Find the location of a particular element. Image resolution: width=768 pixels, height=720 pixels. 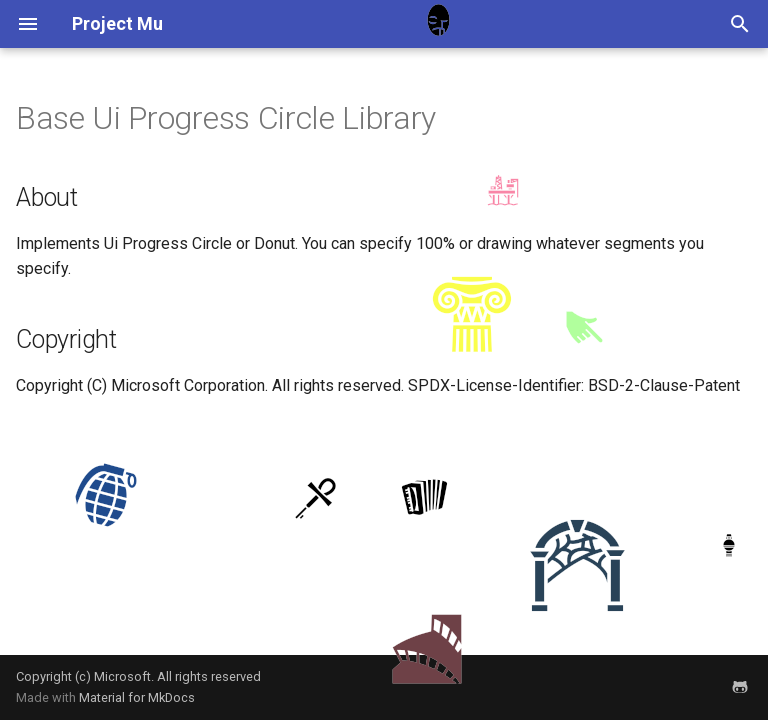

millennium key item from yu-gi-oh series is located at coordinates (315, 498).